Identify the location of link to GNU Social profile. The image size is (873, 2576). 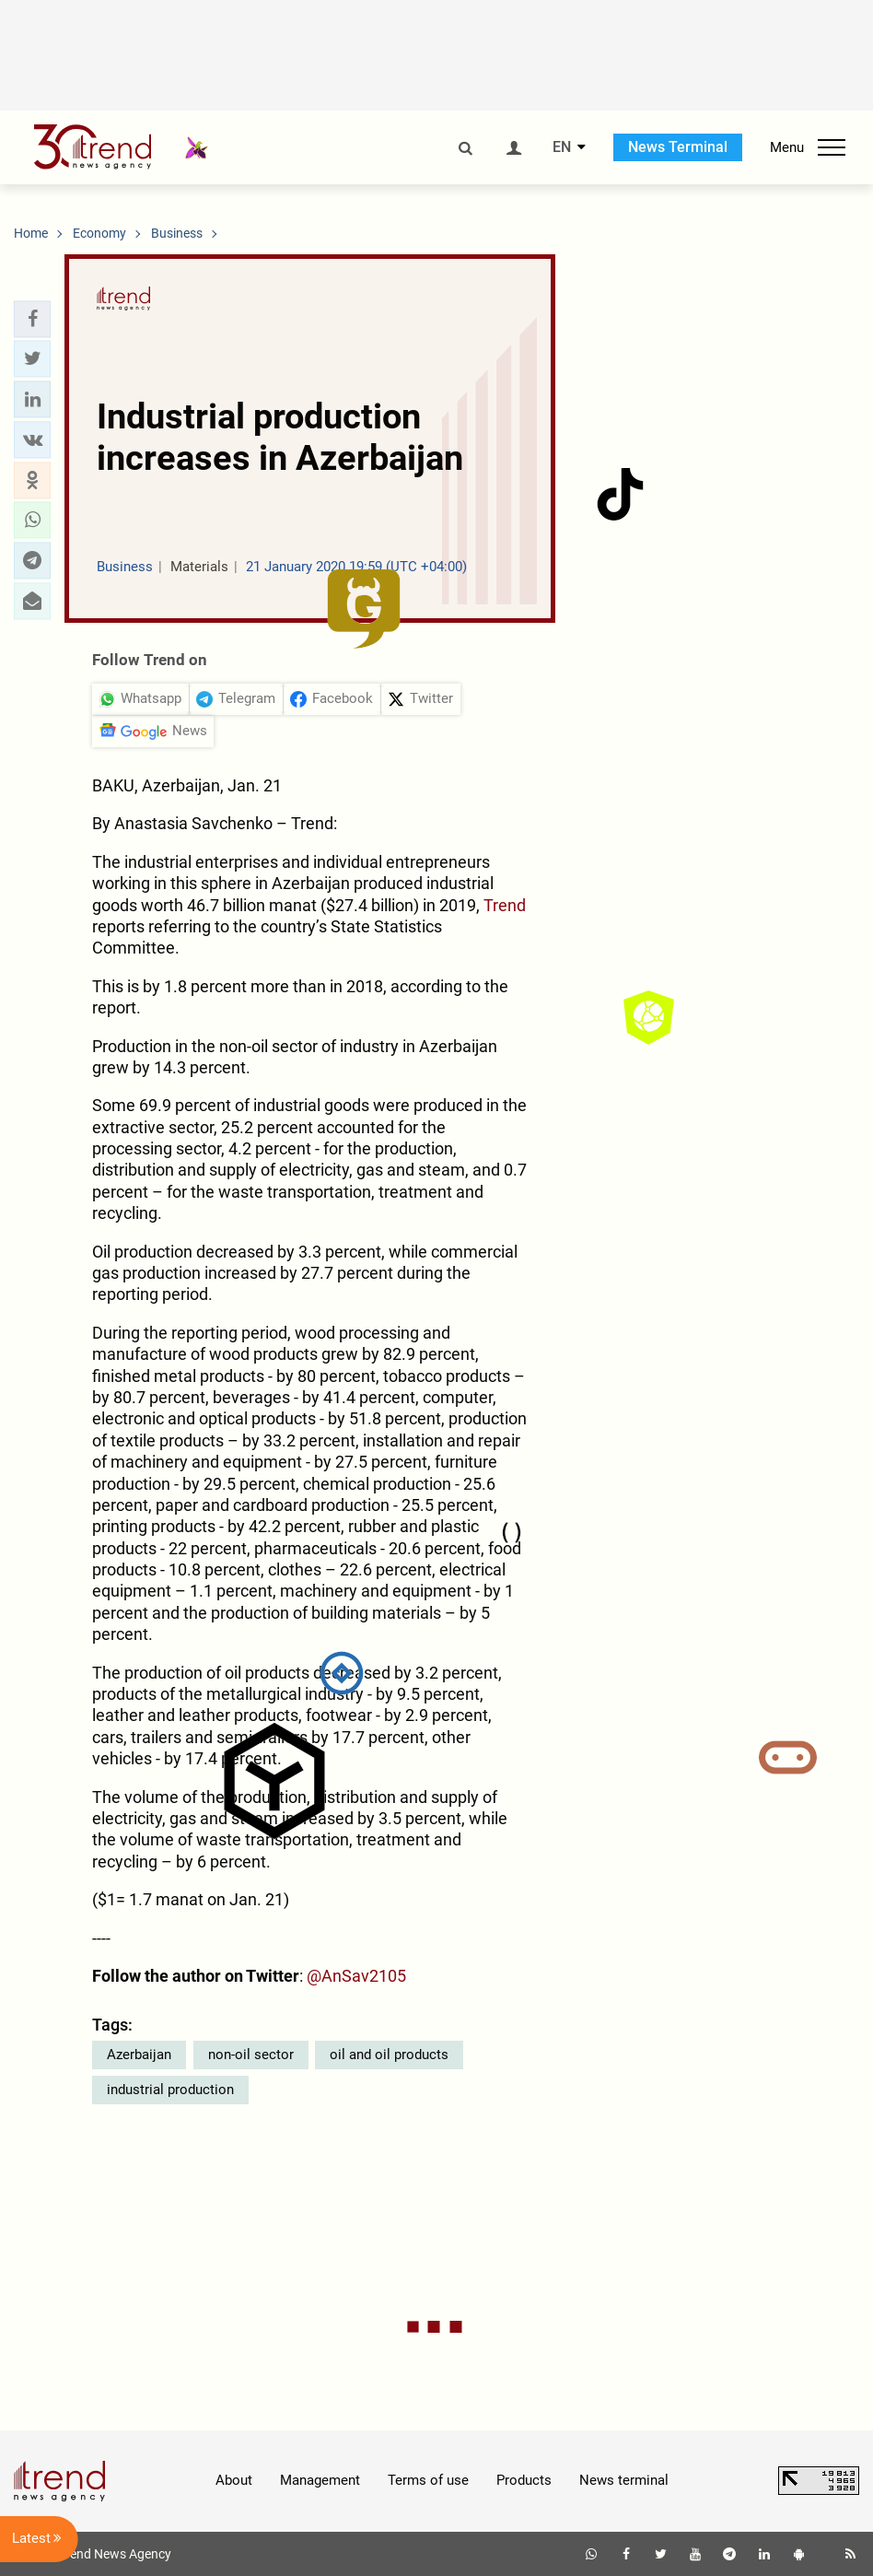
(364, 609).